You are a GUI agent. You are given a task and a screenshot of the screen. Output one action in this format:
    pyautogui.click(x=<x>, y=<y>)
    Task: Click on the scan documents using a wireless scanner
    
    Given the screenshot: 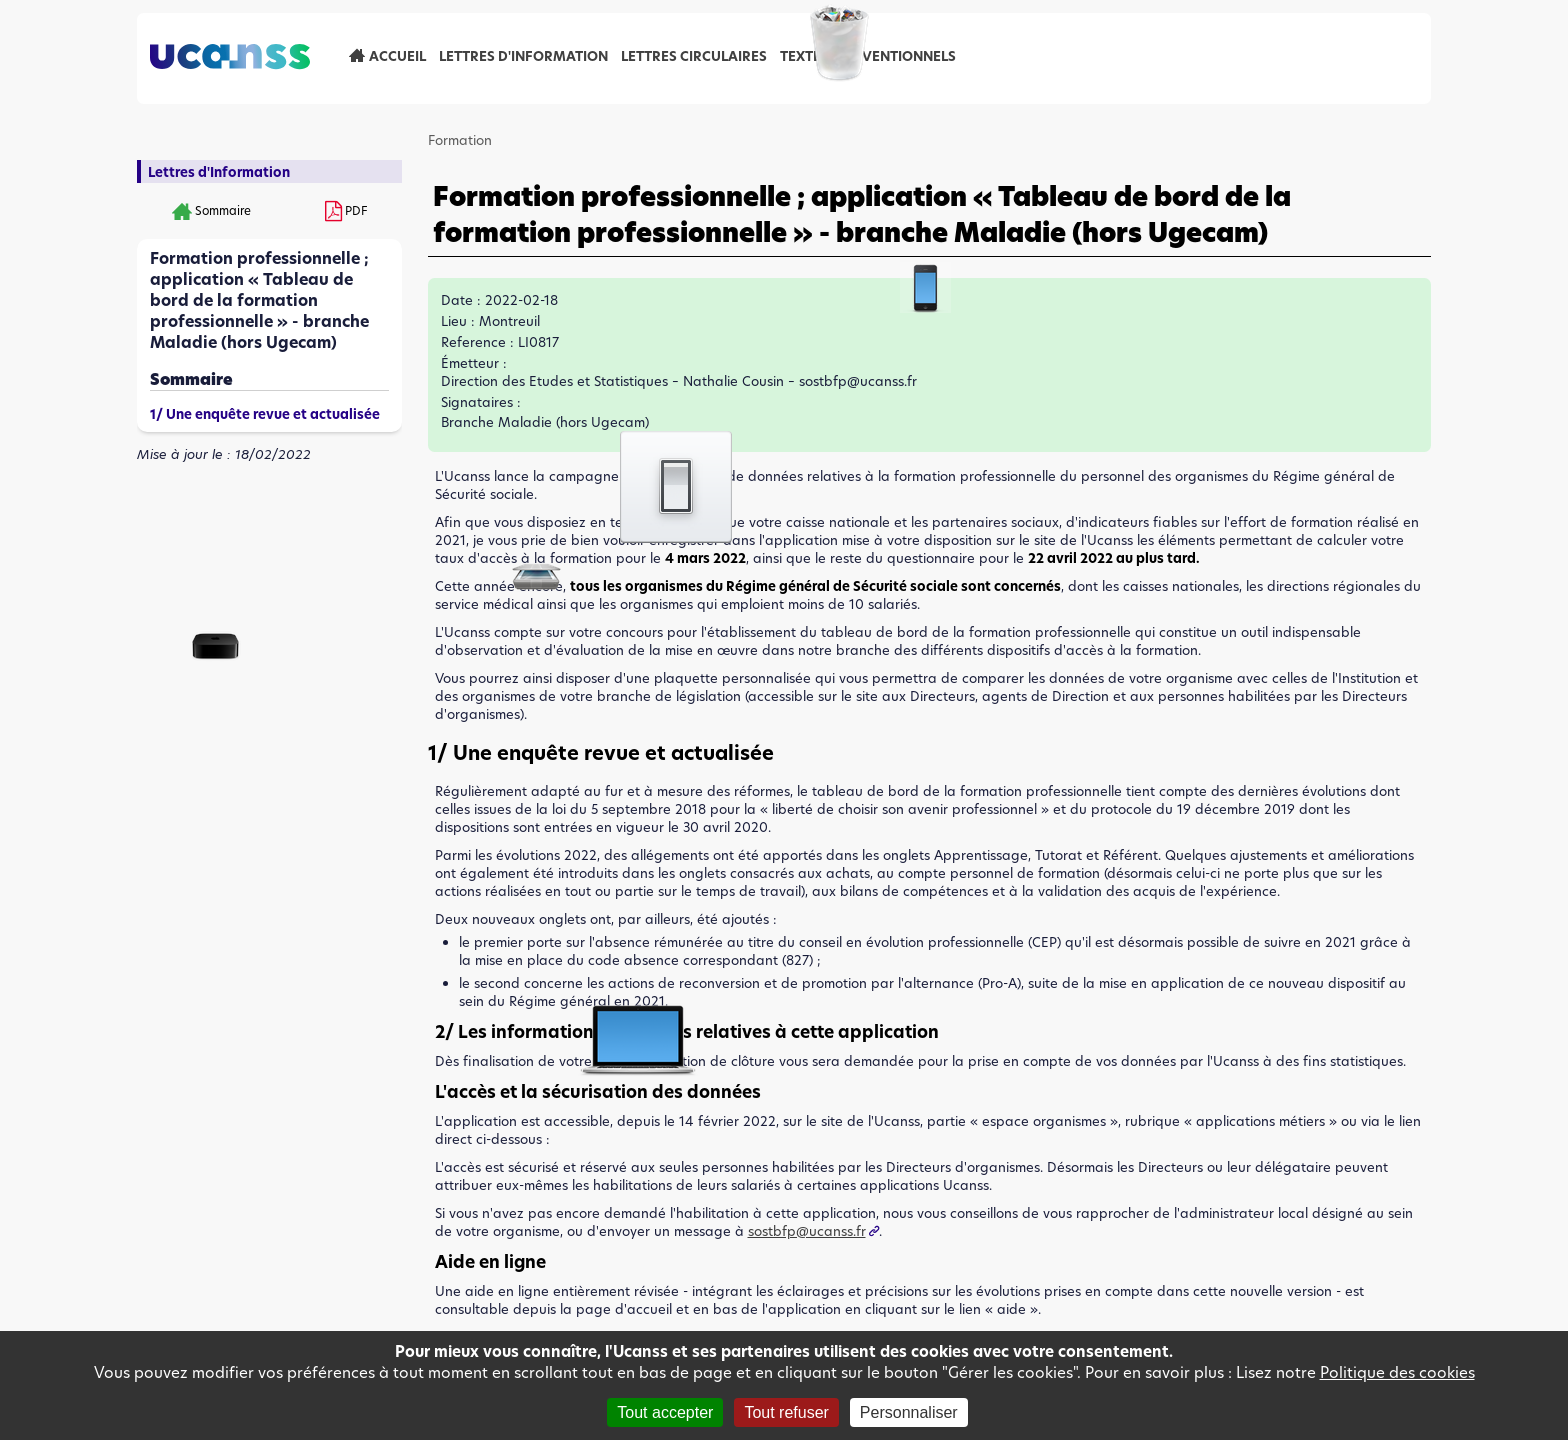 What is the action you would take?
    pyautogui.click(x=536, y=576)
    